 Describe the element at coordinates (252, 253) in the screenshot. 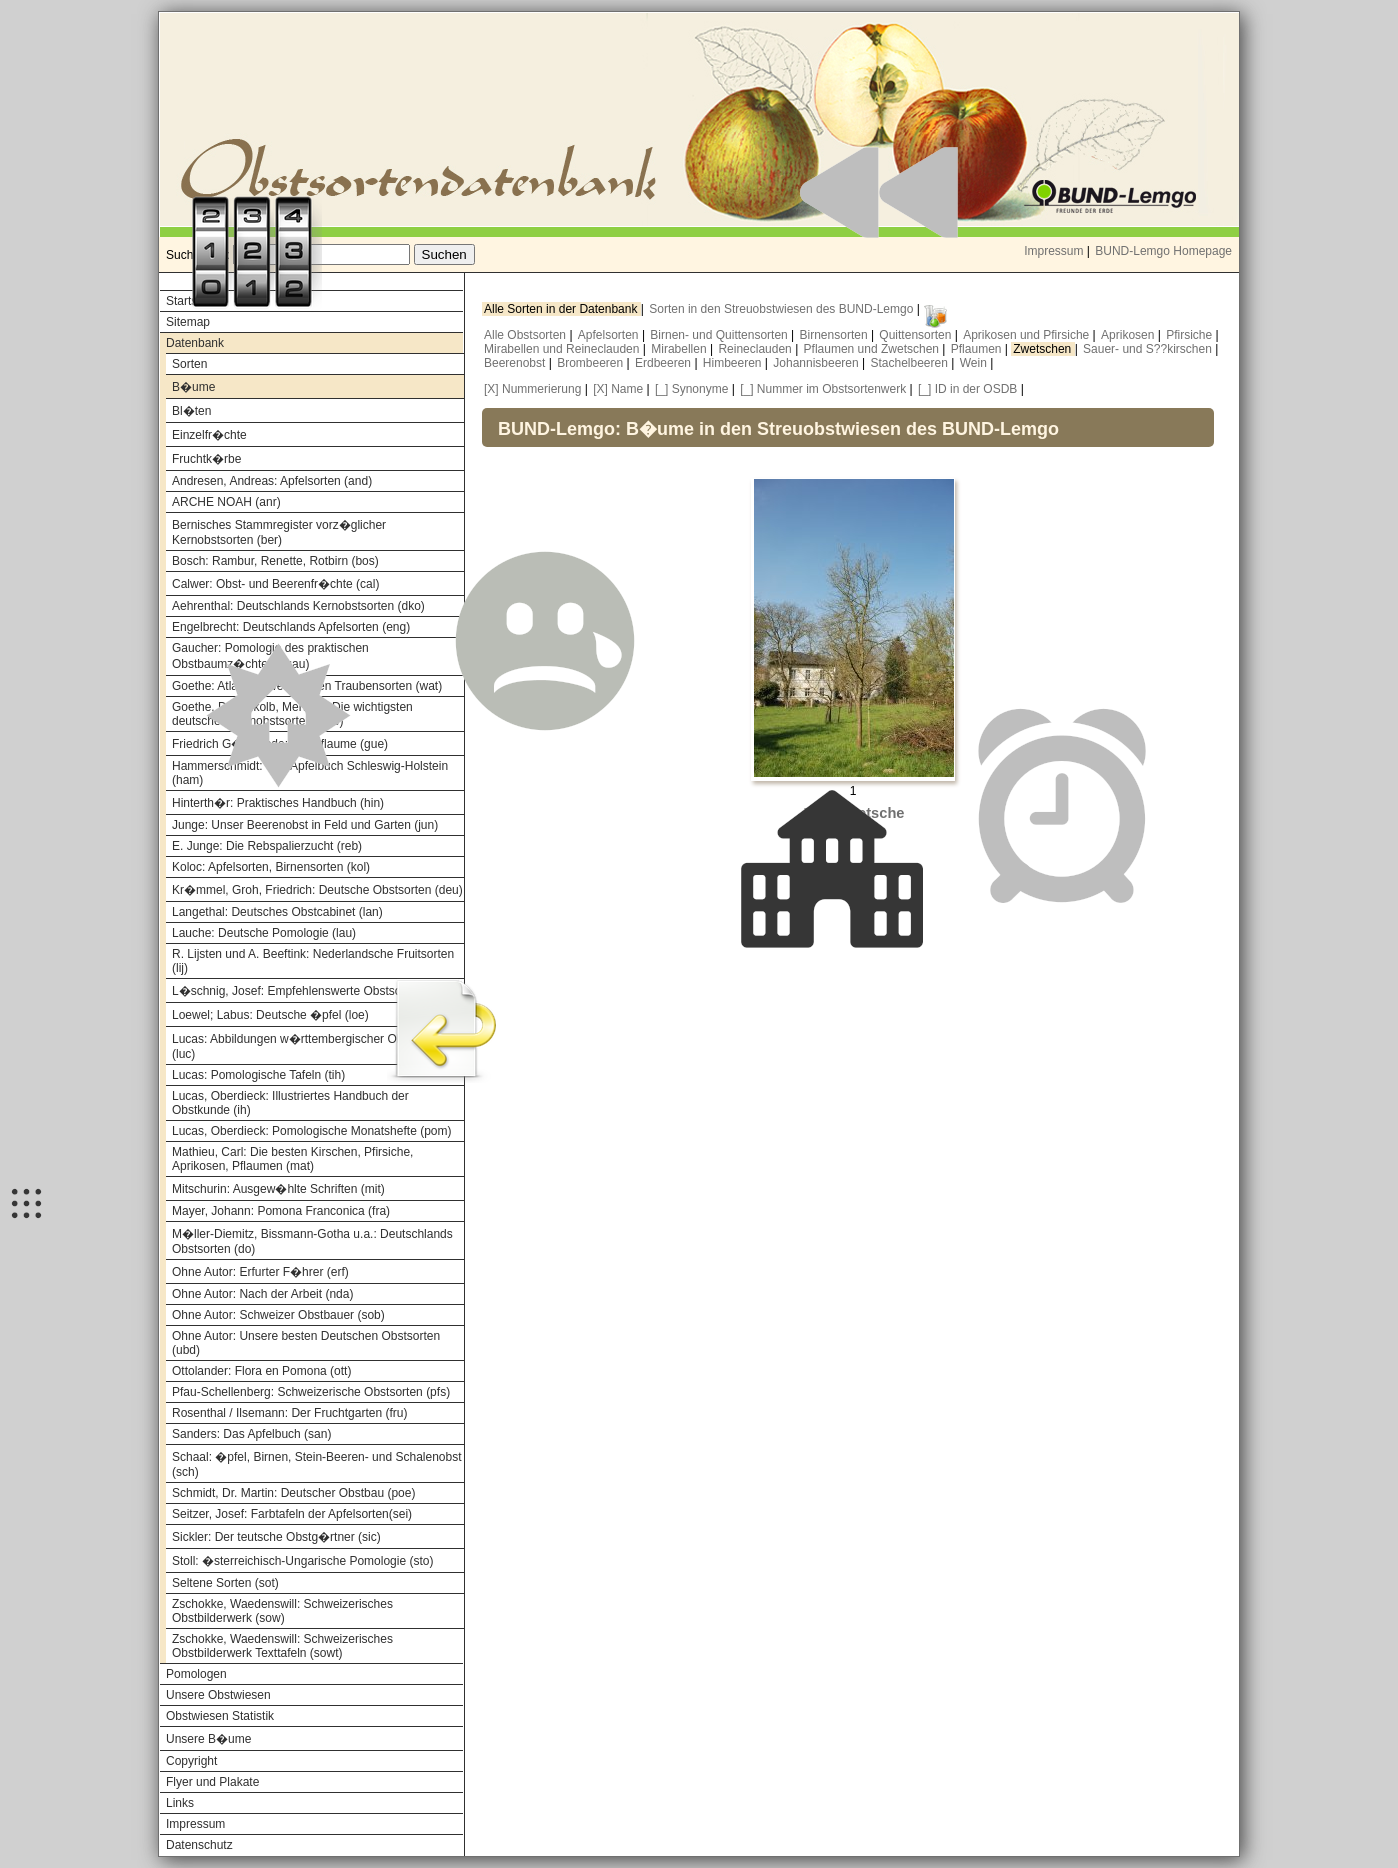

I see `access privacy and security settings` at that location.